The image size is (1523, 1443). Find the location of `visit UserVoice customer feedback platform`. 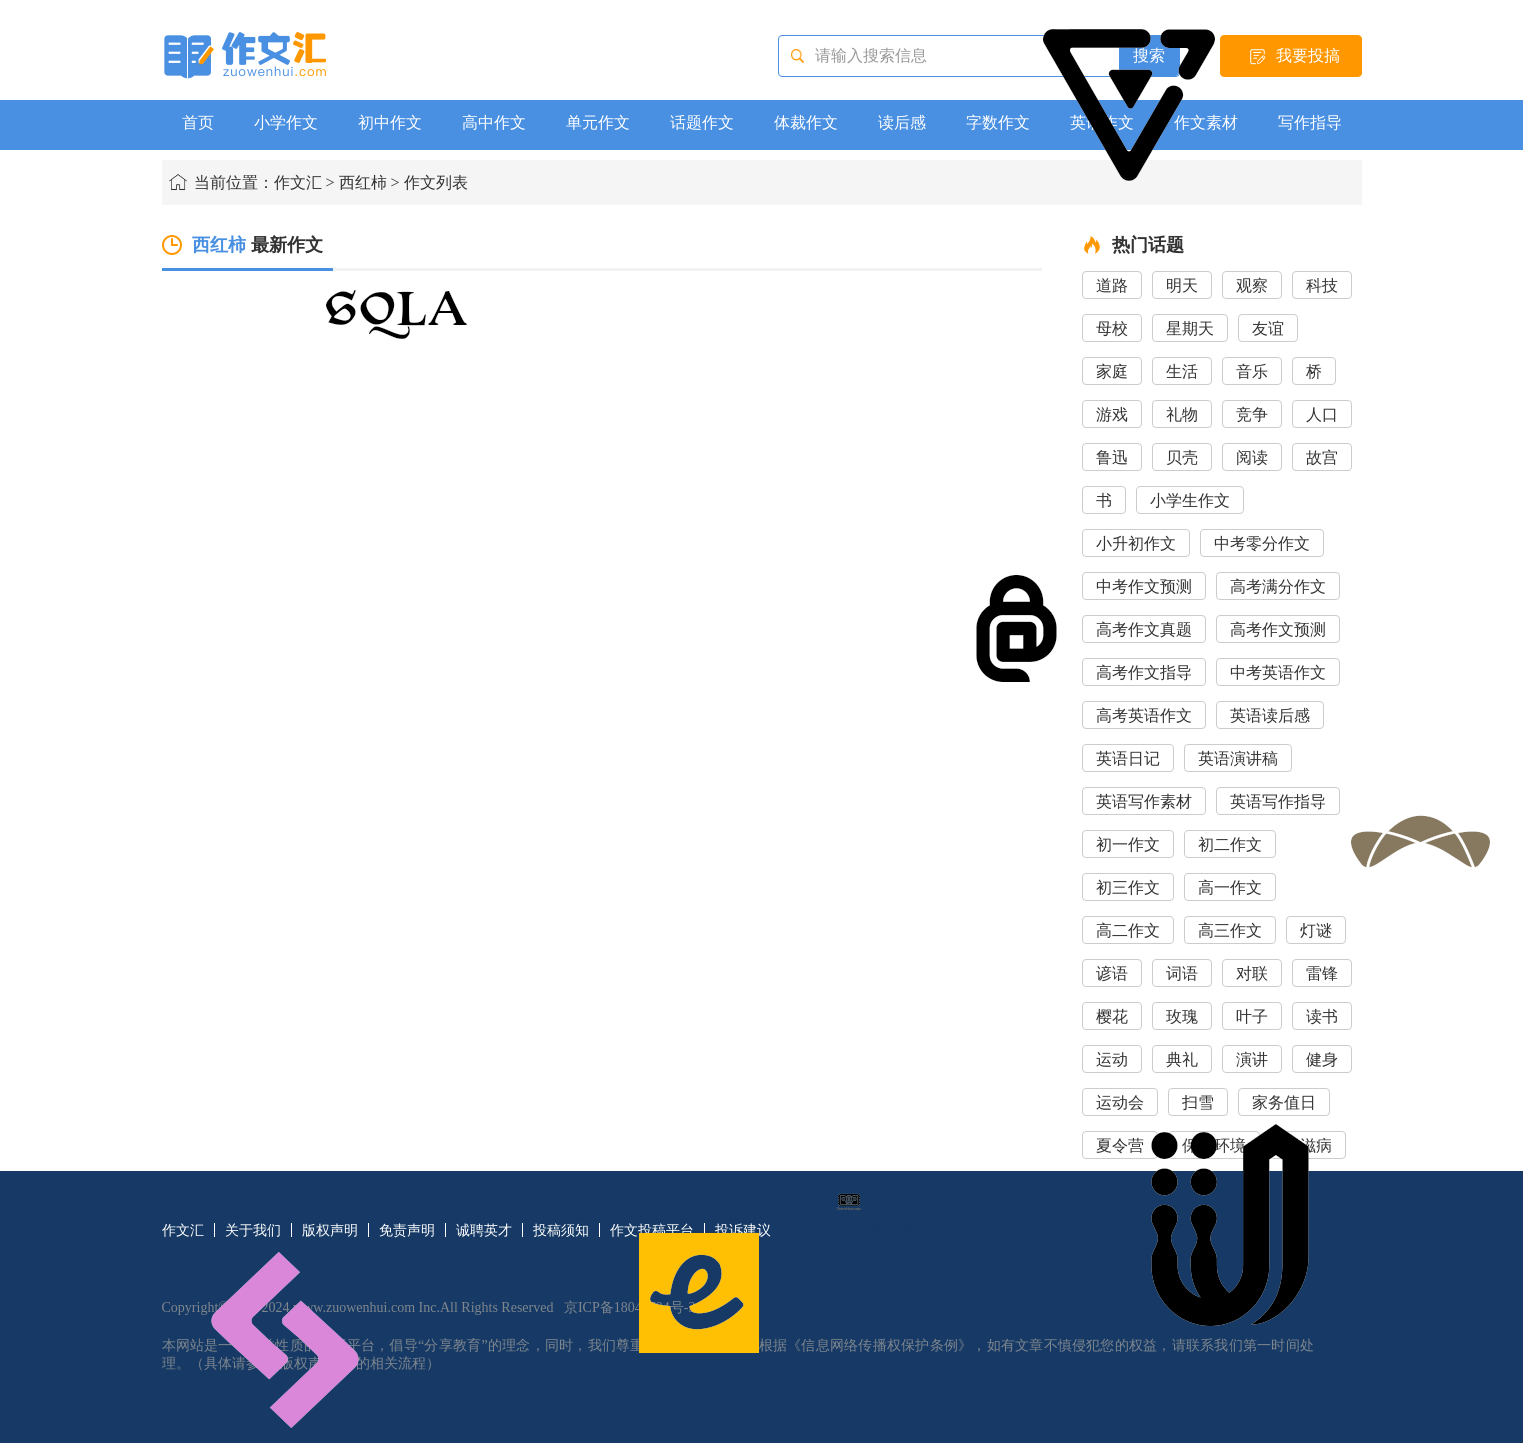

visit UserVoice customer feedback platform is located at coordinates (1230, 1225).